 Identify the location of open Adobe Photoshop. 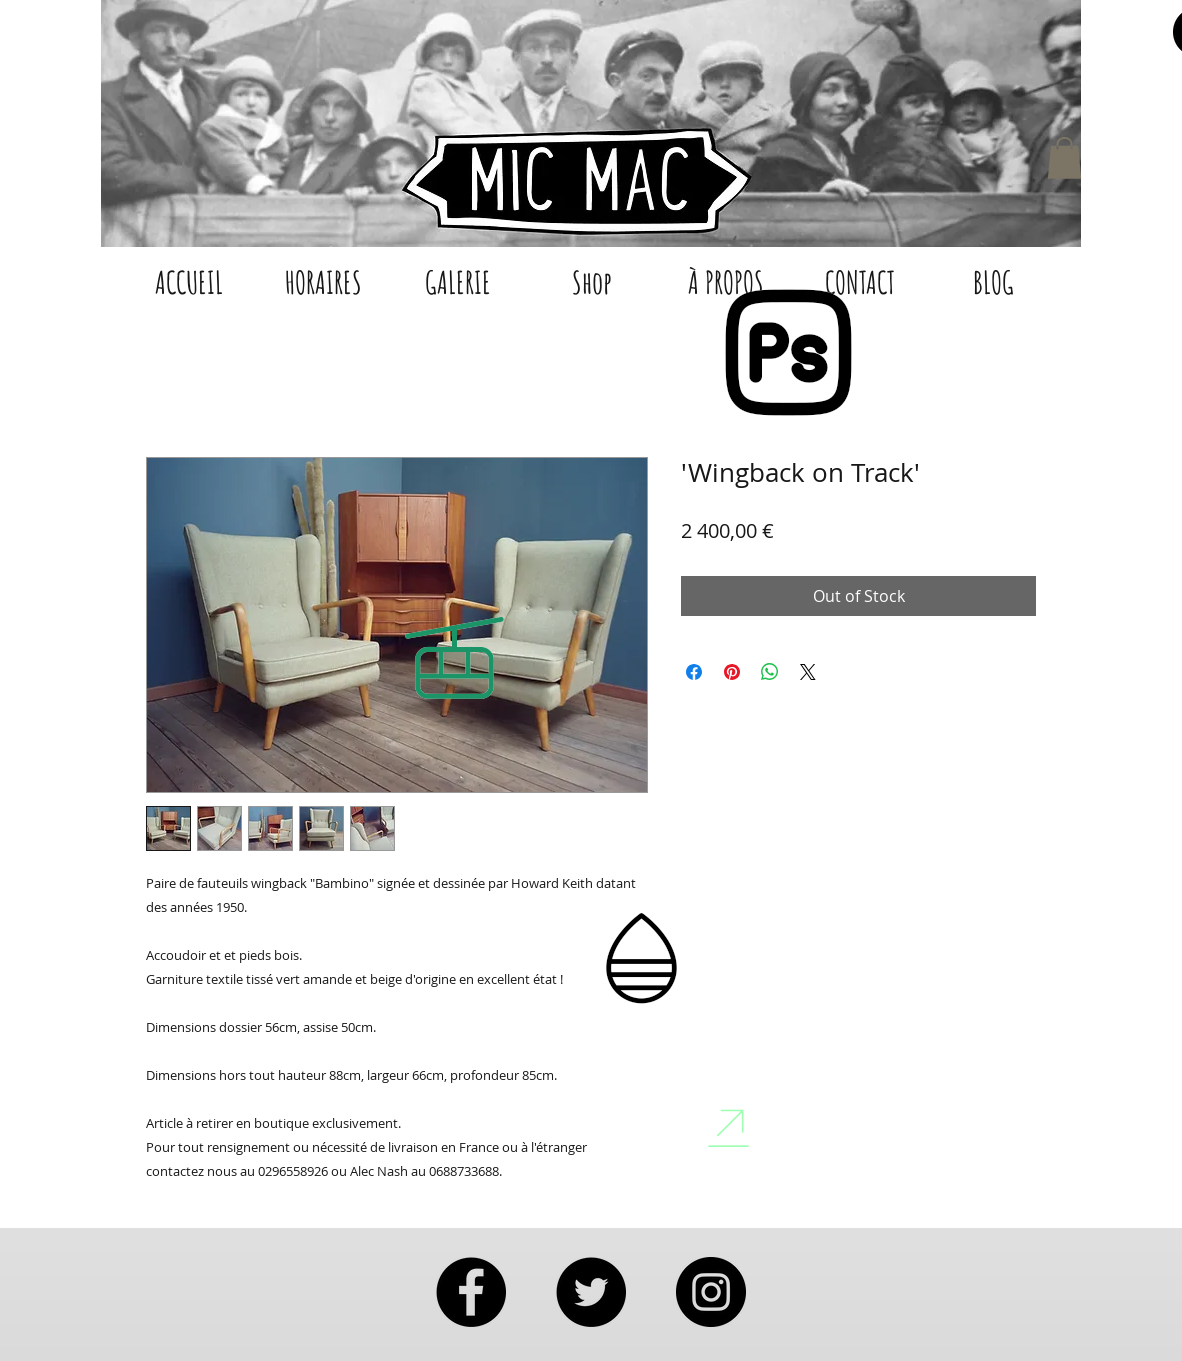
(788, 352).